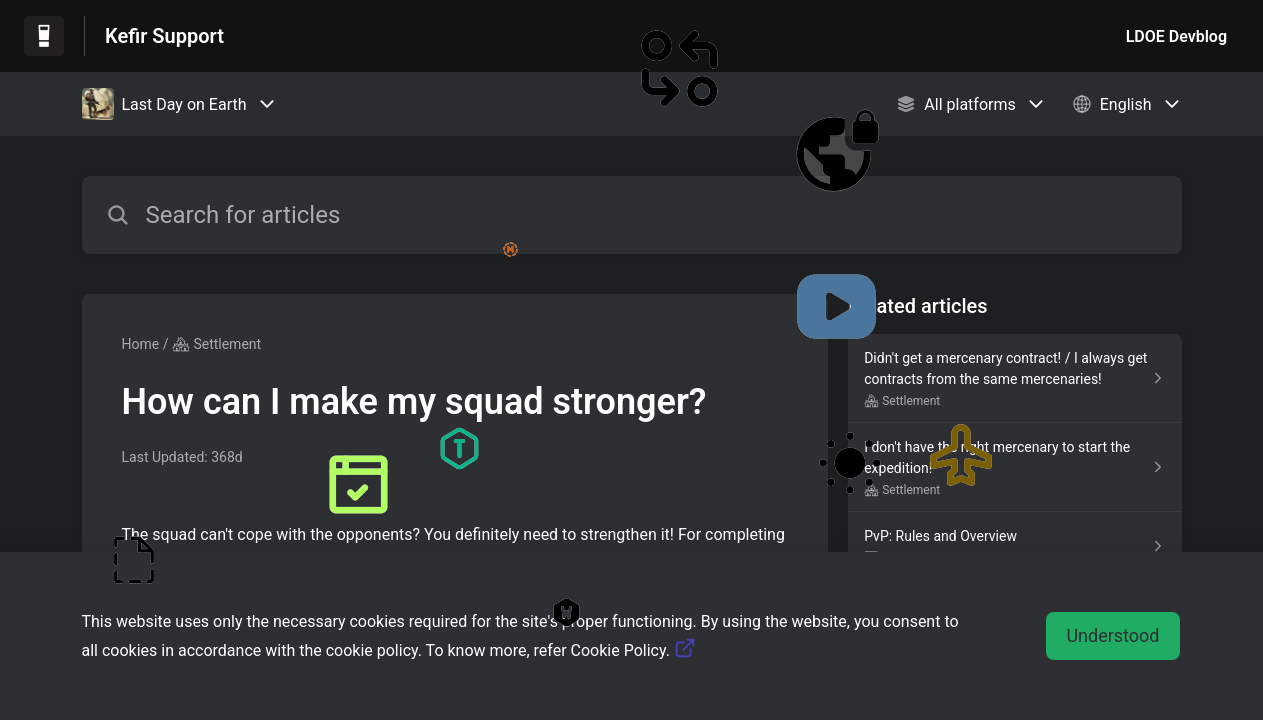 This screenshot has width=1263, height=720. I want to click on open YouTube, so click(836, 306).